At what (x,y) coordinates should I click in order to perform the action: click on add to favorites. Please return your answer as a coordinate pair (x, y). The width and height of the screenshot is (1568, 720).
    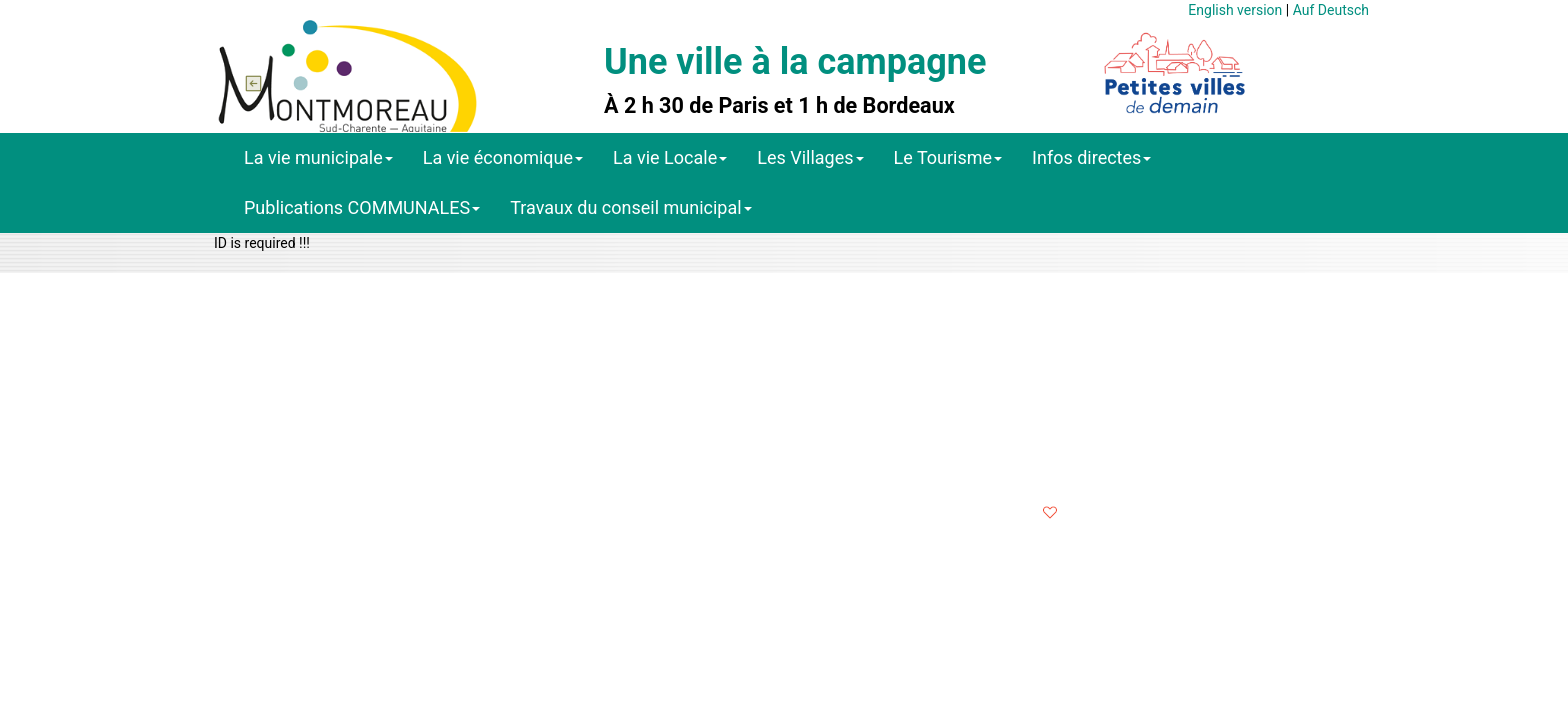
    Looking at the image, I should click on (1050, 512).